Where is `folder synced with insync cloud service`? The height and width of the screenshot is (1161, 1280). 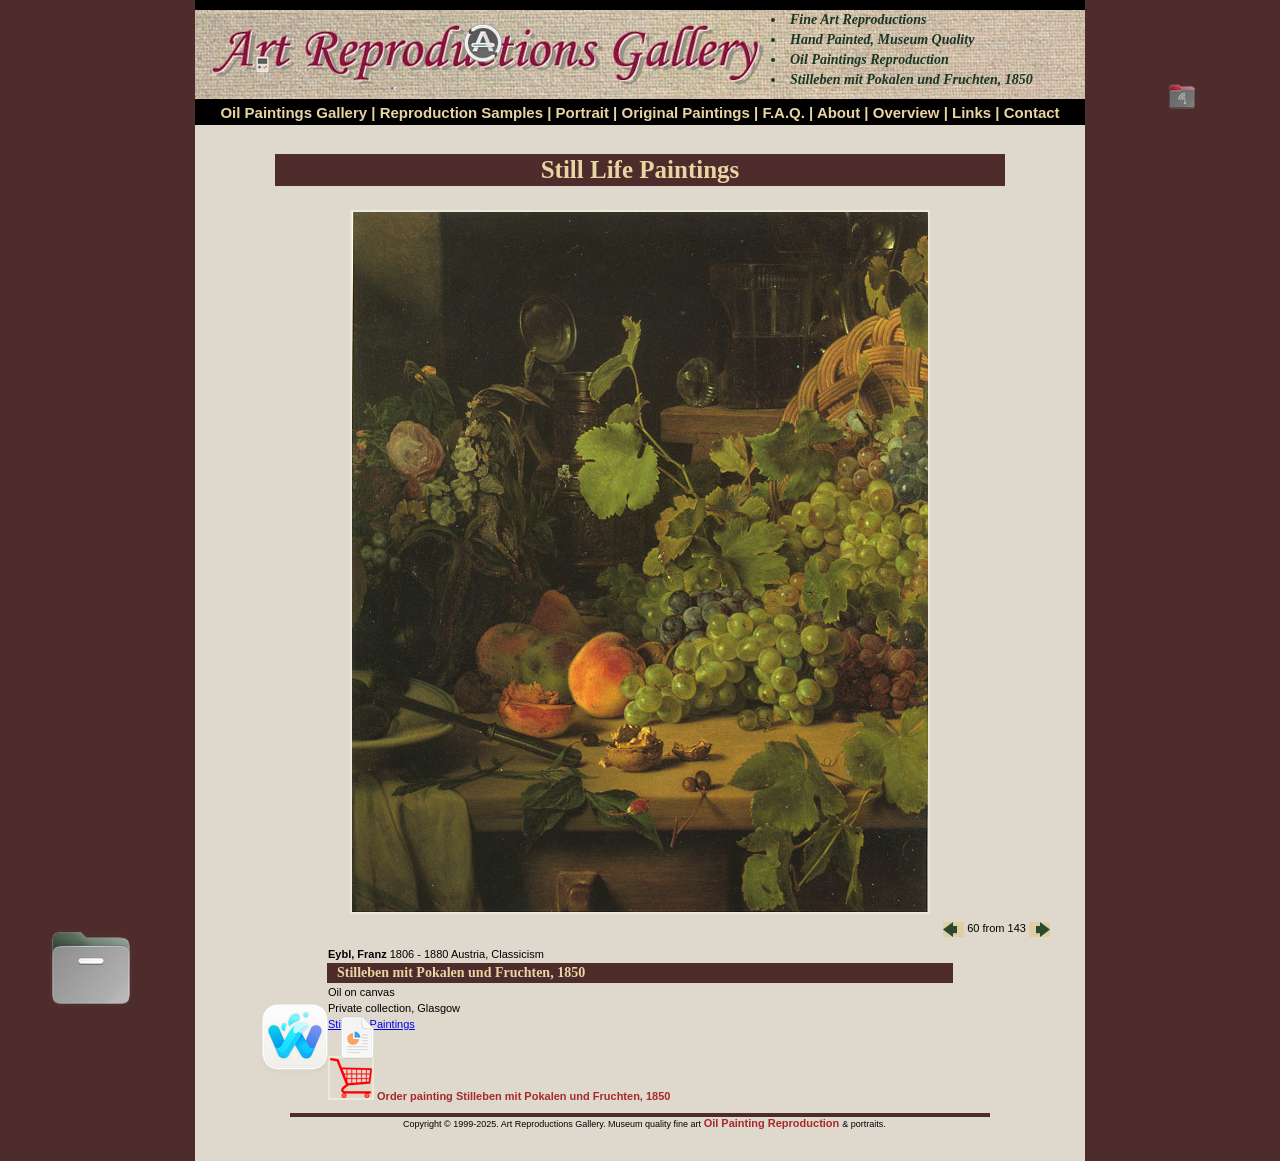 folder synced with insync cloud service is located at coordinates (1182, 96).